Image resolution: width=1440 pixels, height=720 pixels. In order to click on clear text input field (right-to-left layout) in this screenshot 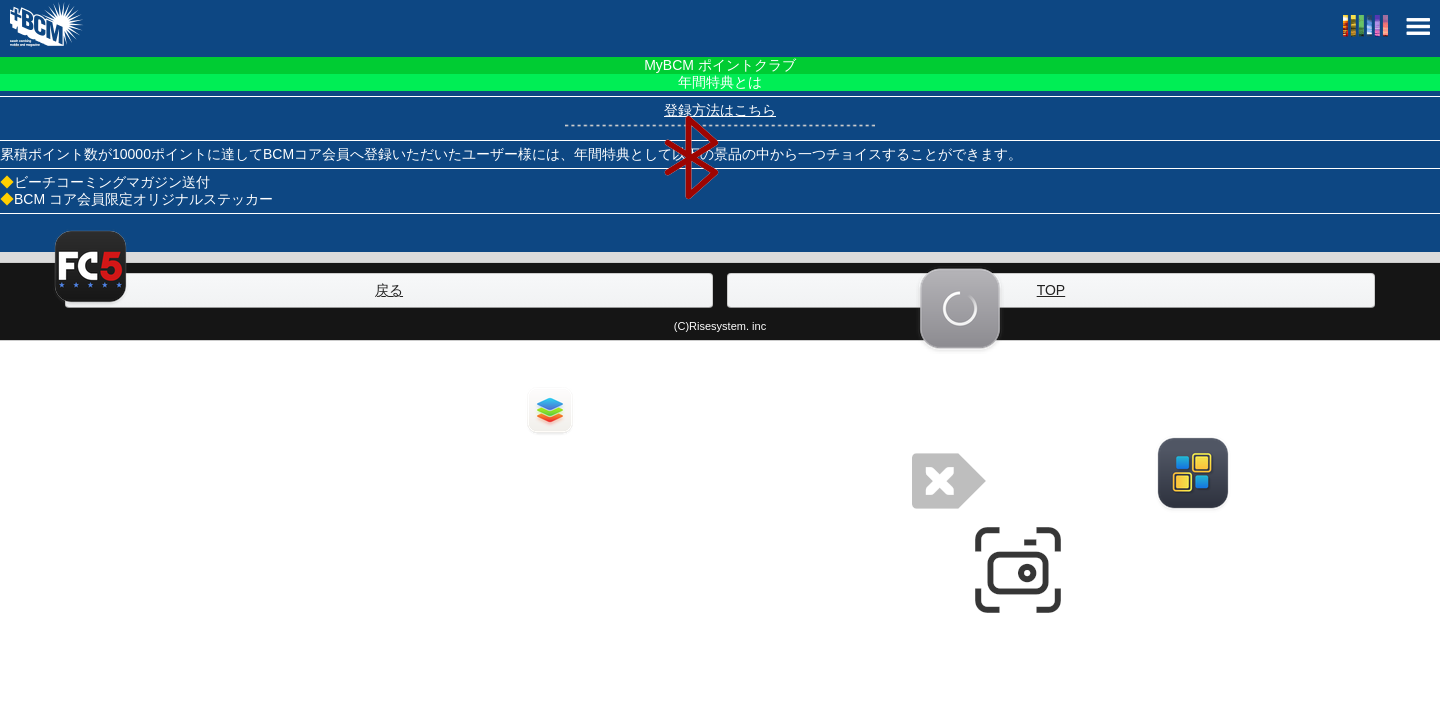, I will do `click(949, 481)`.